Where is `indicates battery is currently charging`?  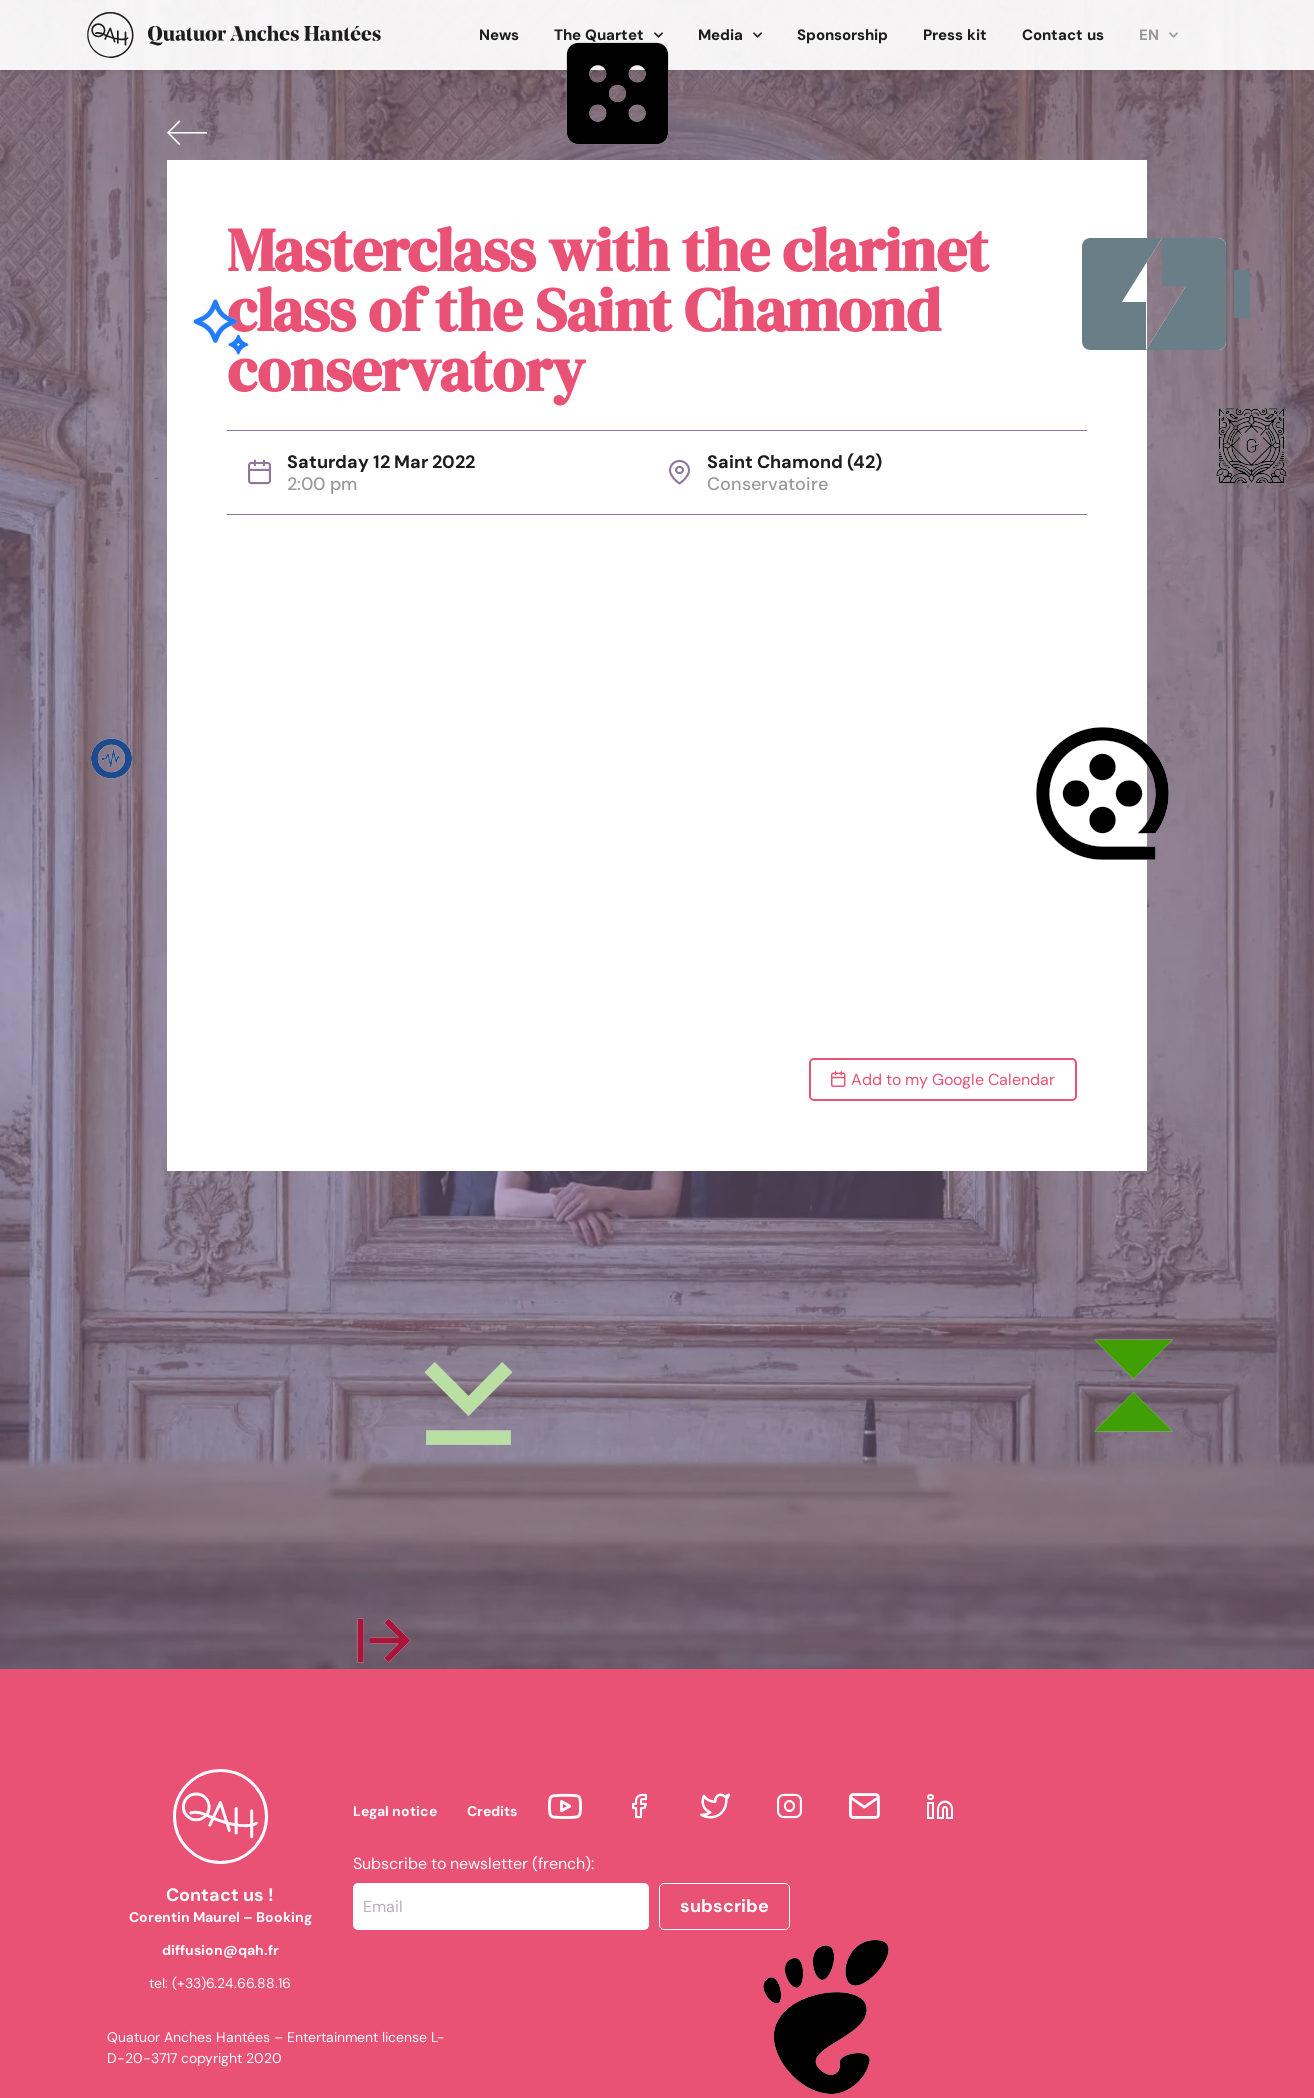 indicates battery is currently charging is located at coordinates (1162, 294).